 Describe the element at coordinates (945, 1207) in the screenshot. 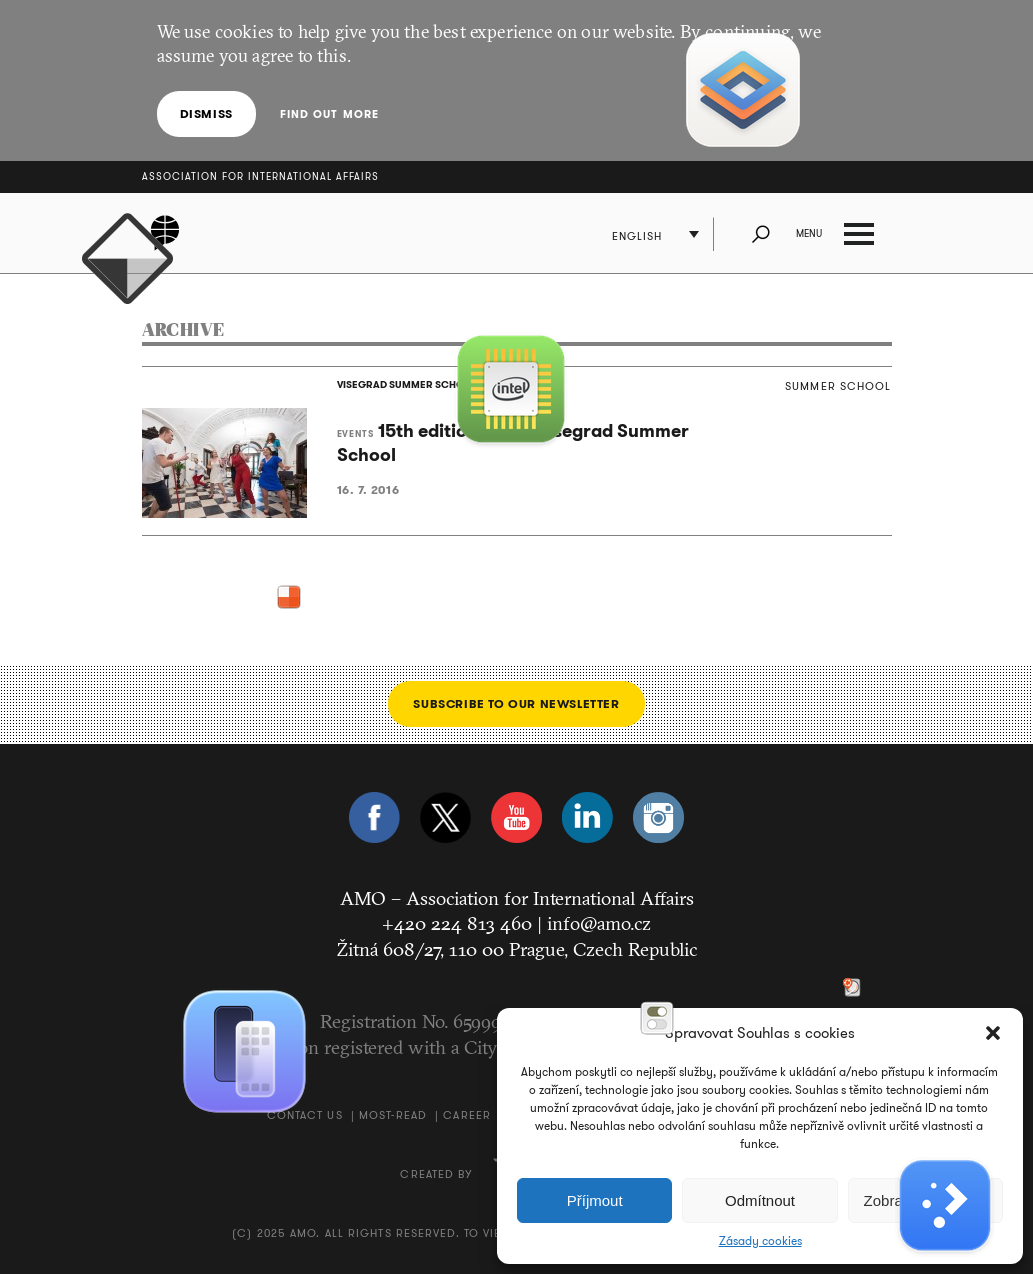

I see `access plasma desktop settings` at that location.